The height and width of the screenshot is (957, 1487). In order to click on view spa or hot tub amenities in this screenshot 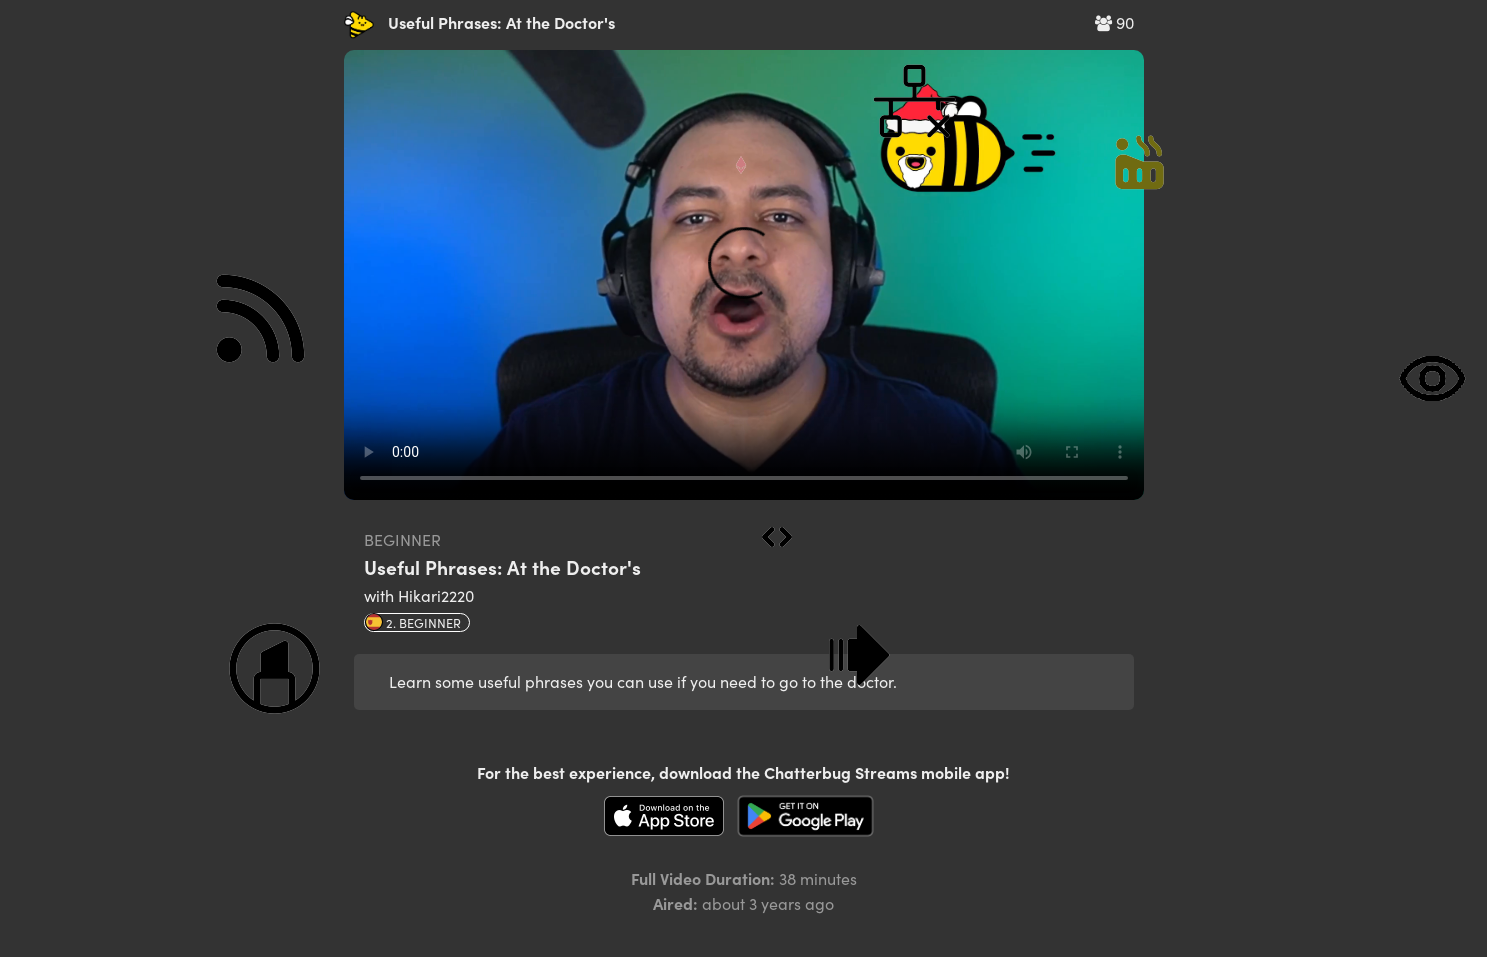, I will do `click(1139, 161)`.